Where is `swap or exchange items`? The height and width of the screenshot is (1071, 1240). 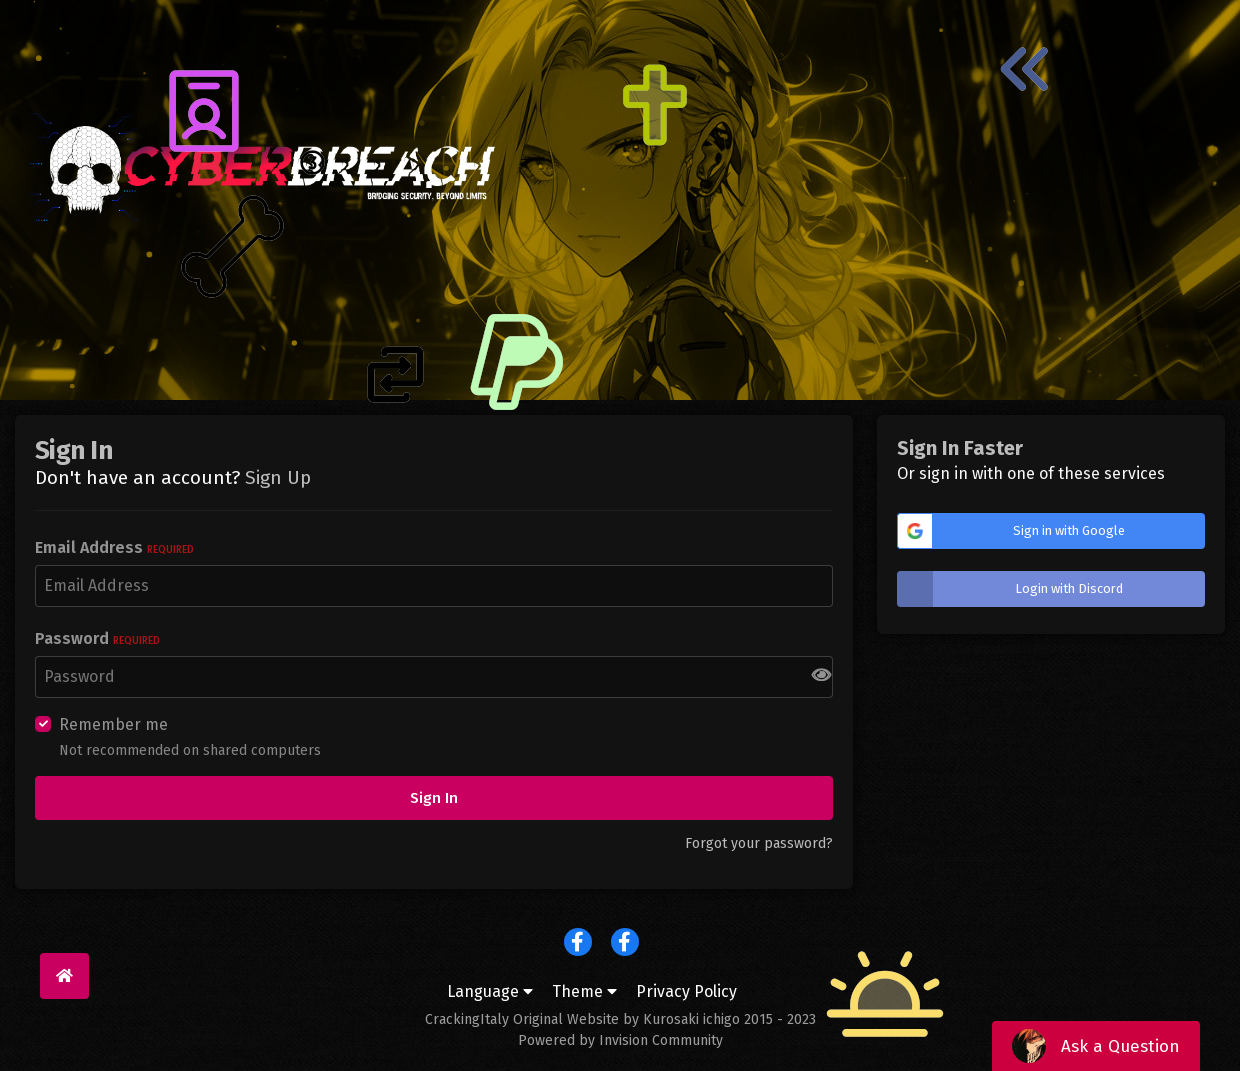
swap or exchange items is located at coordinates (395, 374).